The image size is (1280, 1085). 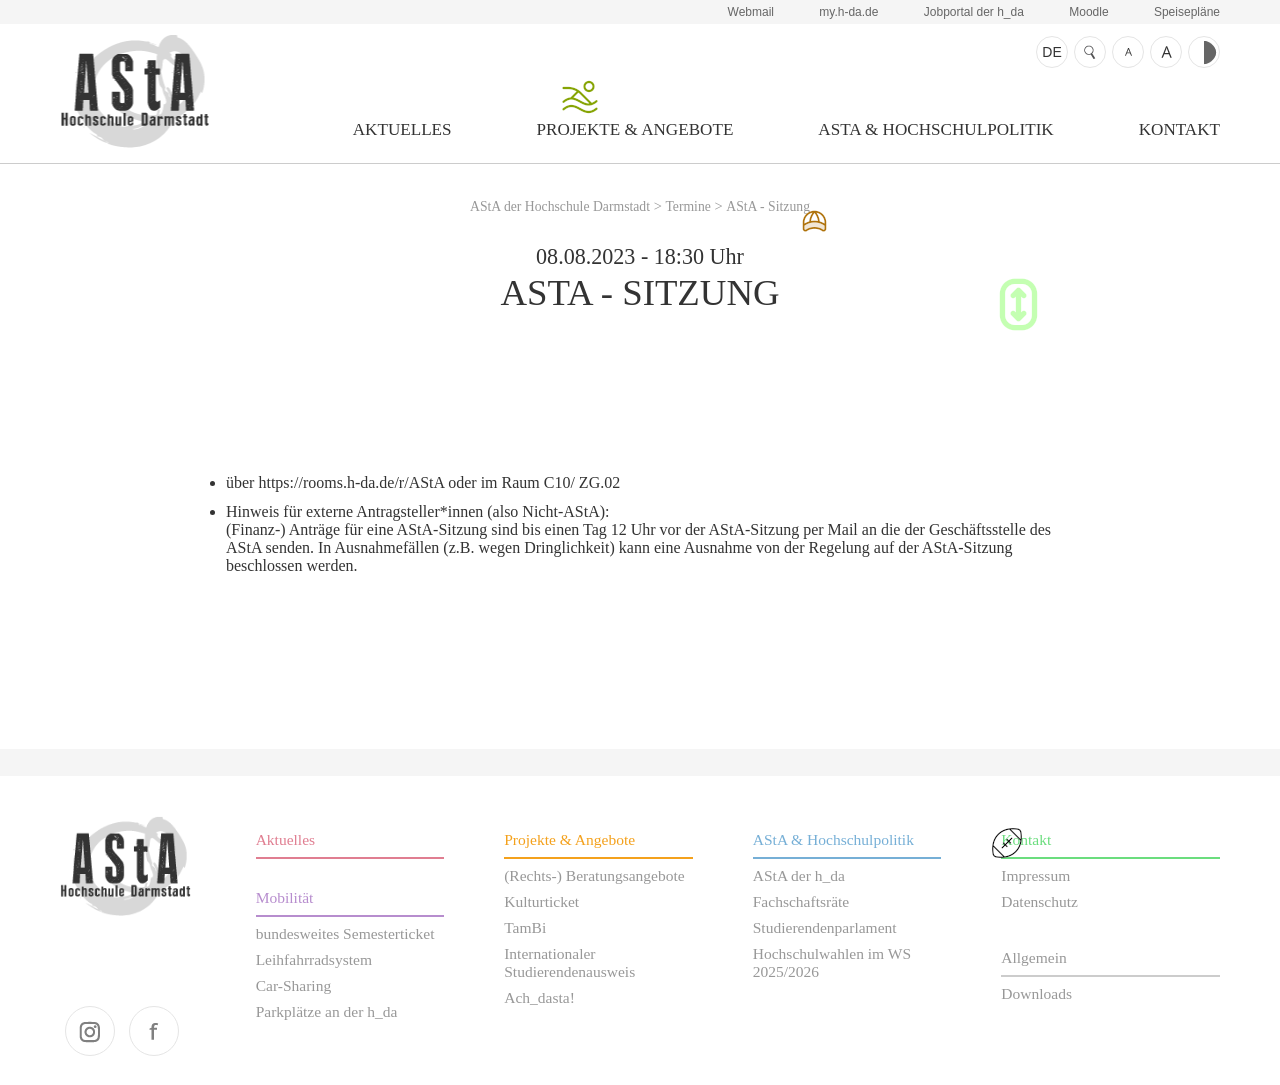 What do you see at coordinates (814, 222) in the screenshot?
I see `browse hats or headwear options` at bounding box center [814, 222].